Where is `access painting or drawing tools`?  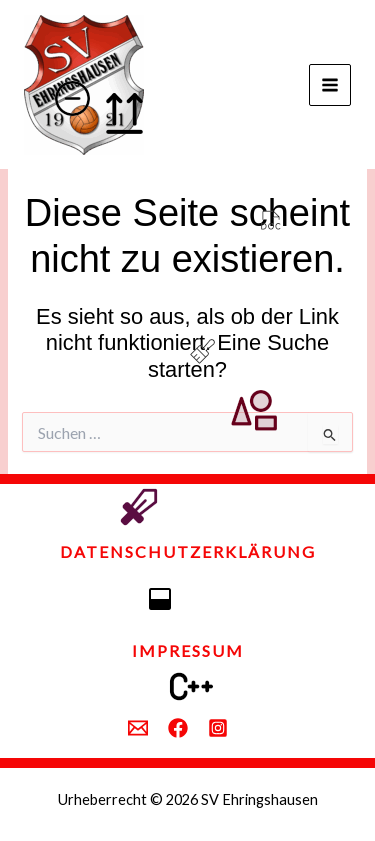 access painting or drawing tools is located at coordinates (203, 351).